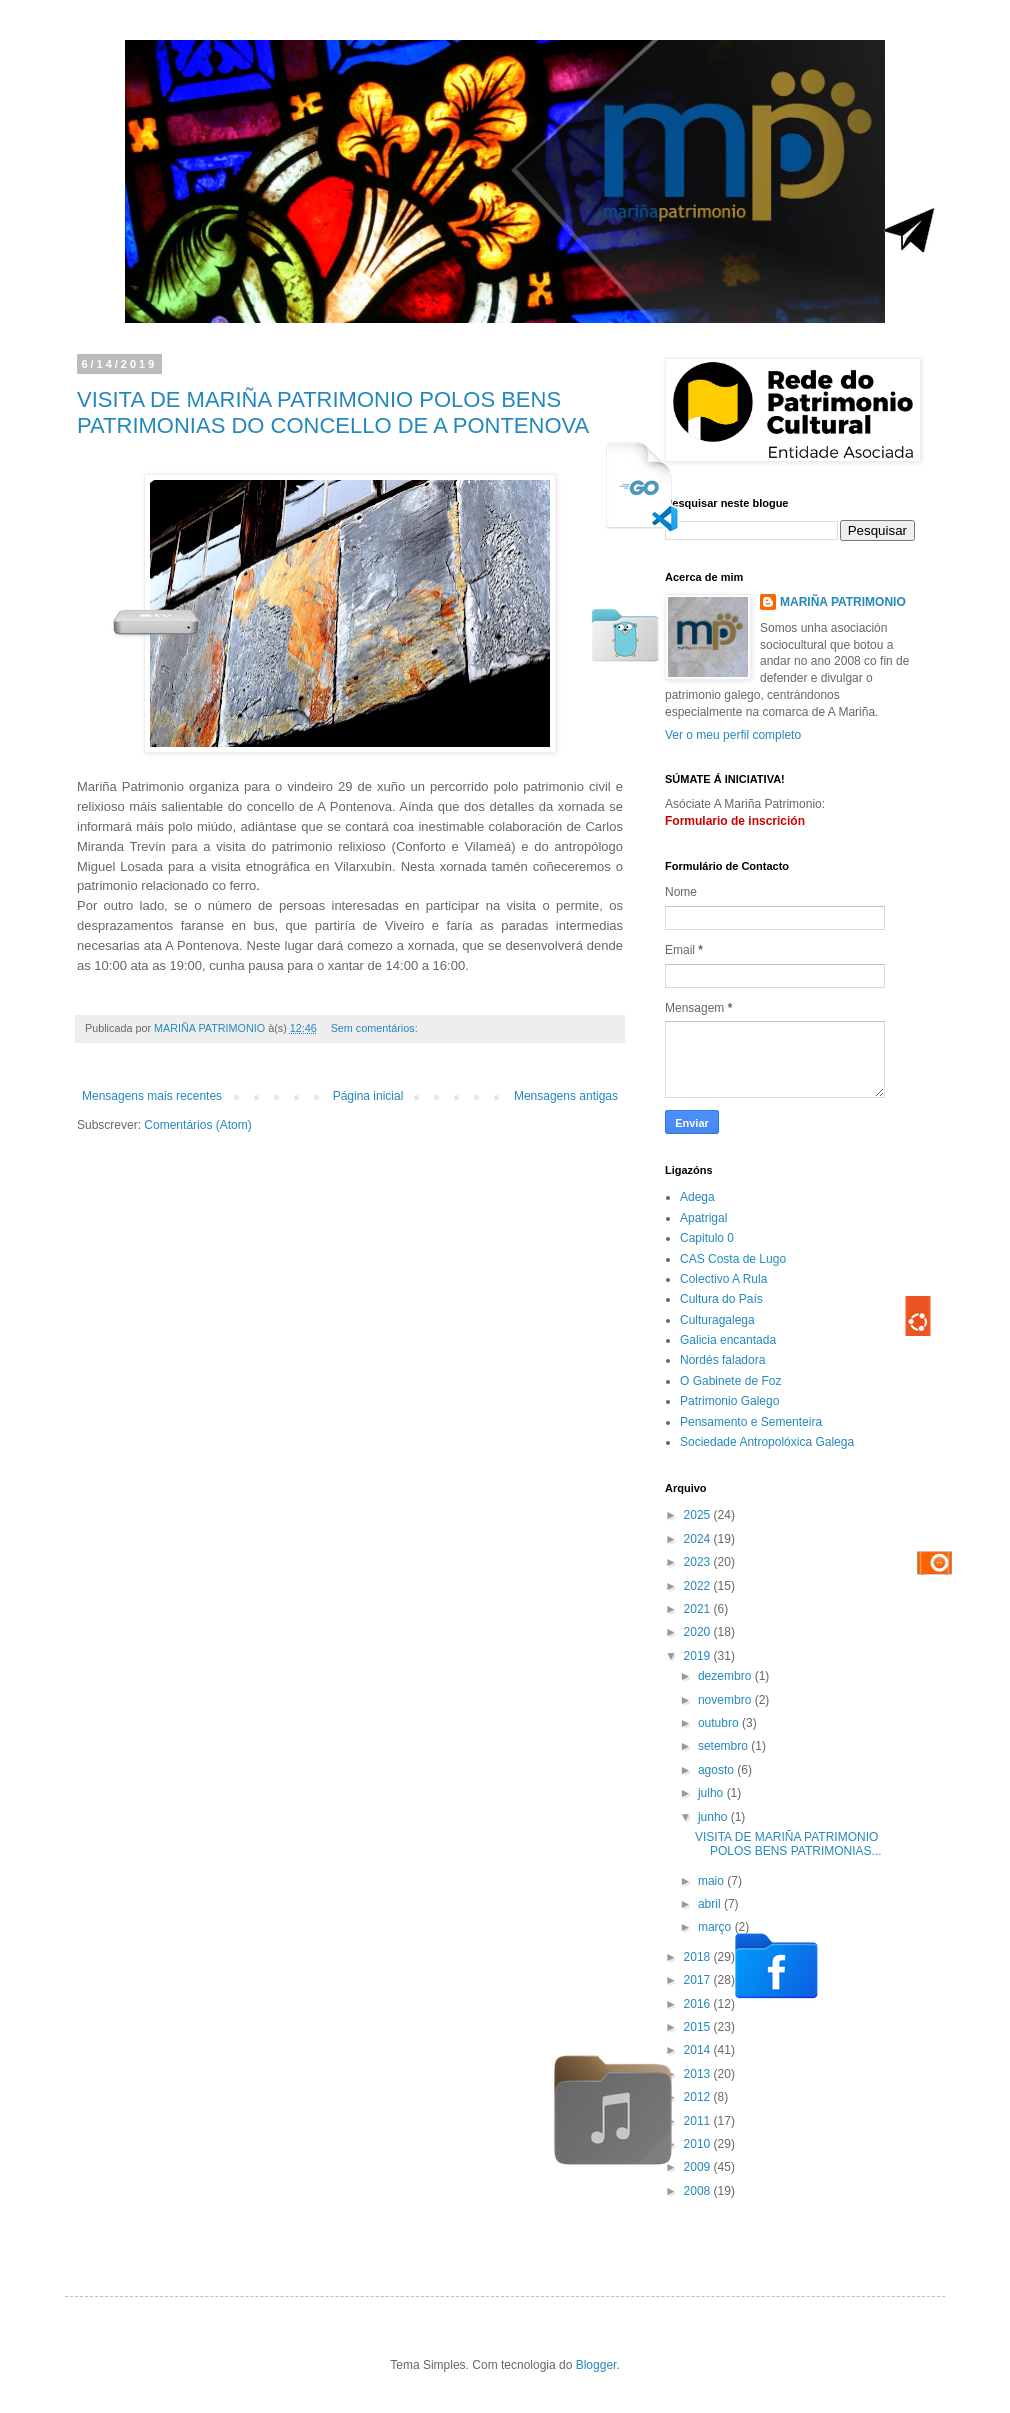 This screenshot has width=1010, height=2413. What do you see at coordinates (156, 609) in the screenshot?
I see `apple tv device or app` at bounding box center [156, 609].